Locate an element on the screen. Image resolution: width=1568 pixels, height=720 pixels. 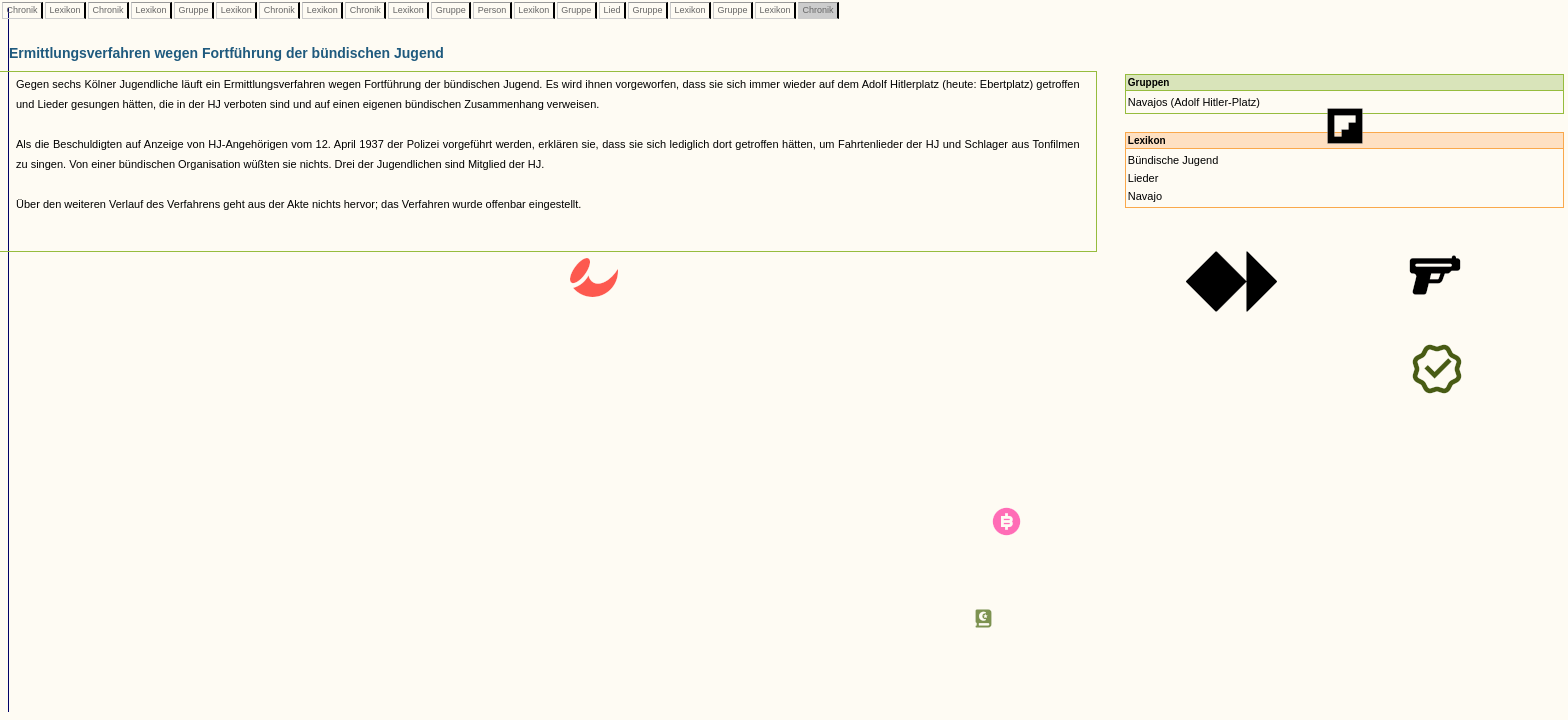
access quran or islamic religious text is located at coordinates (983, 618).